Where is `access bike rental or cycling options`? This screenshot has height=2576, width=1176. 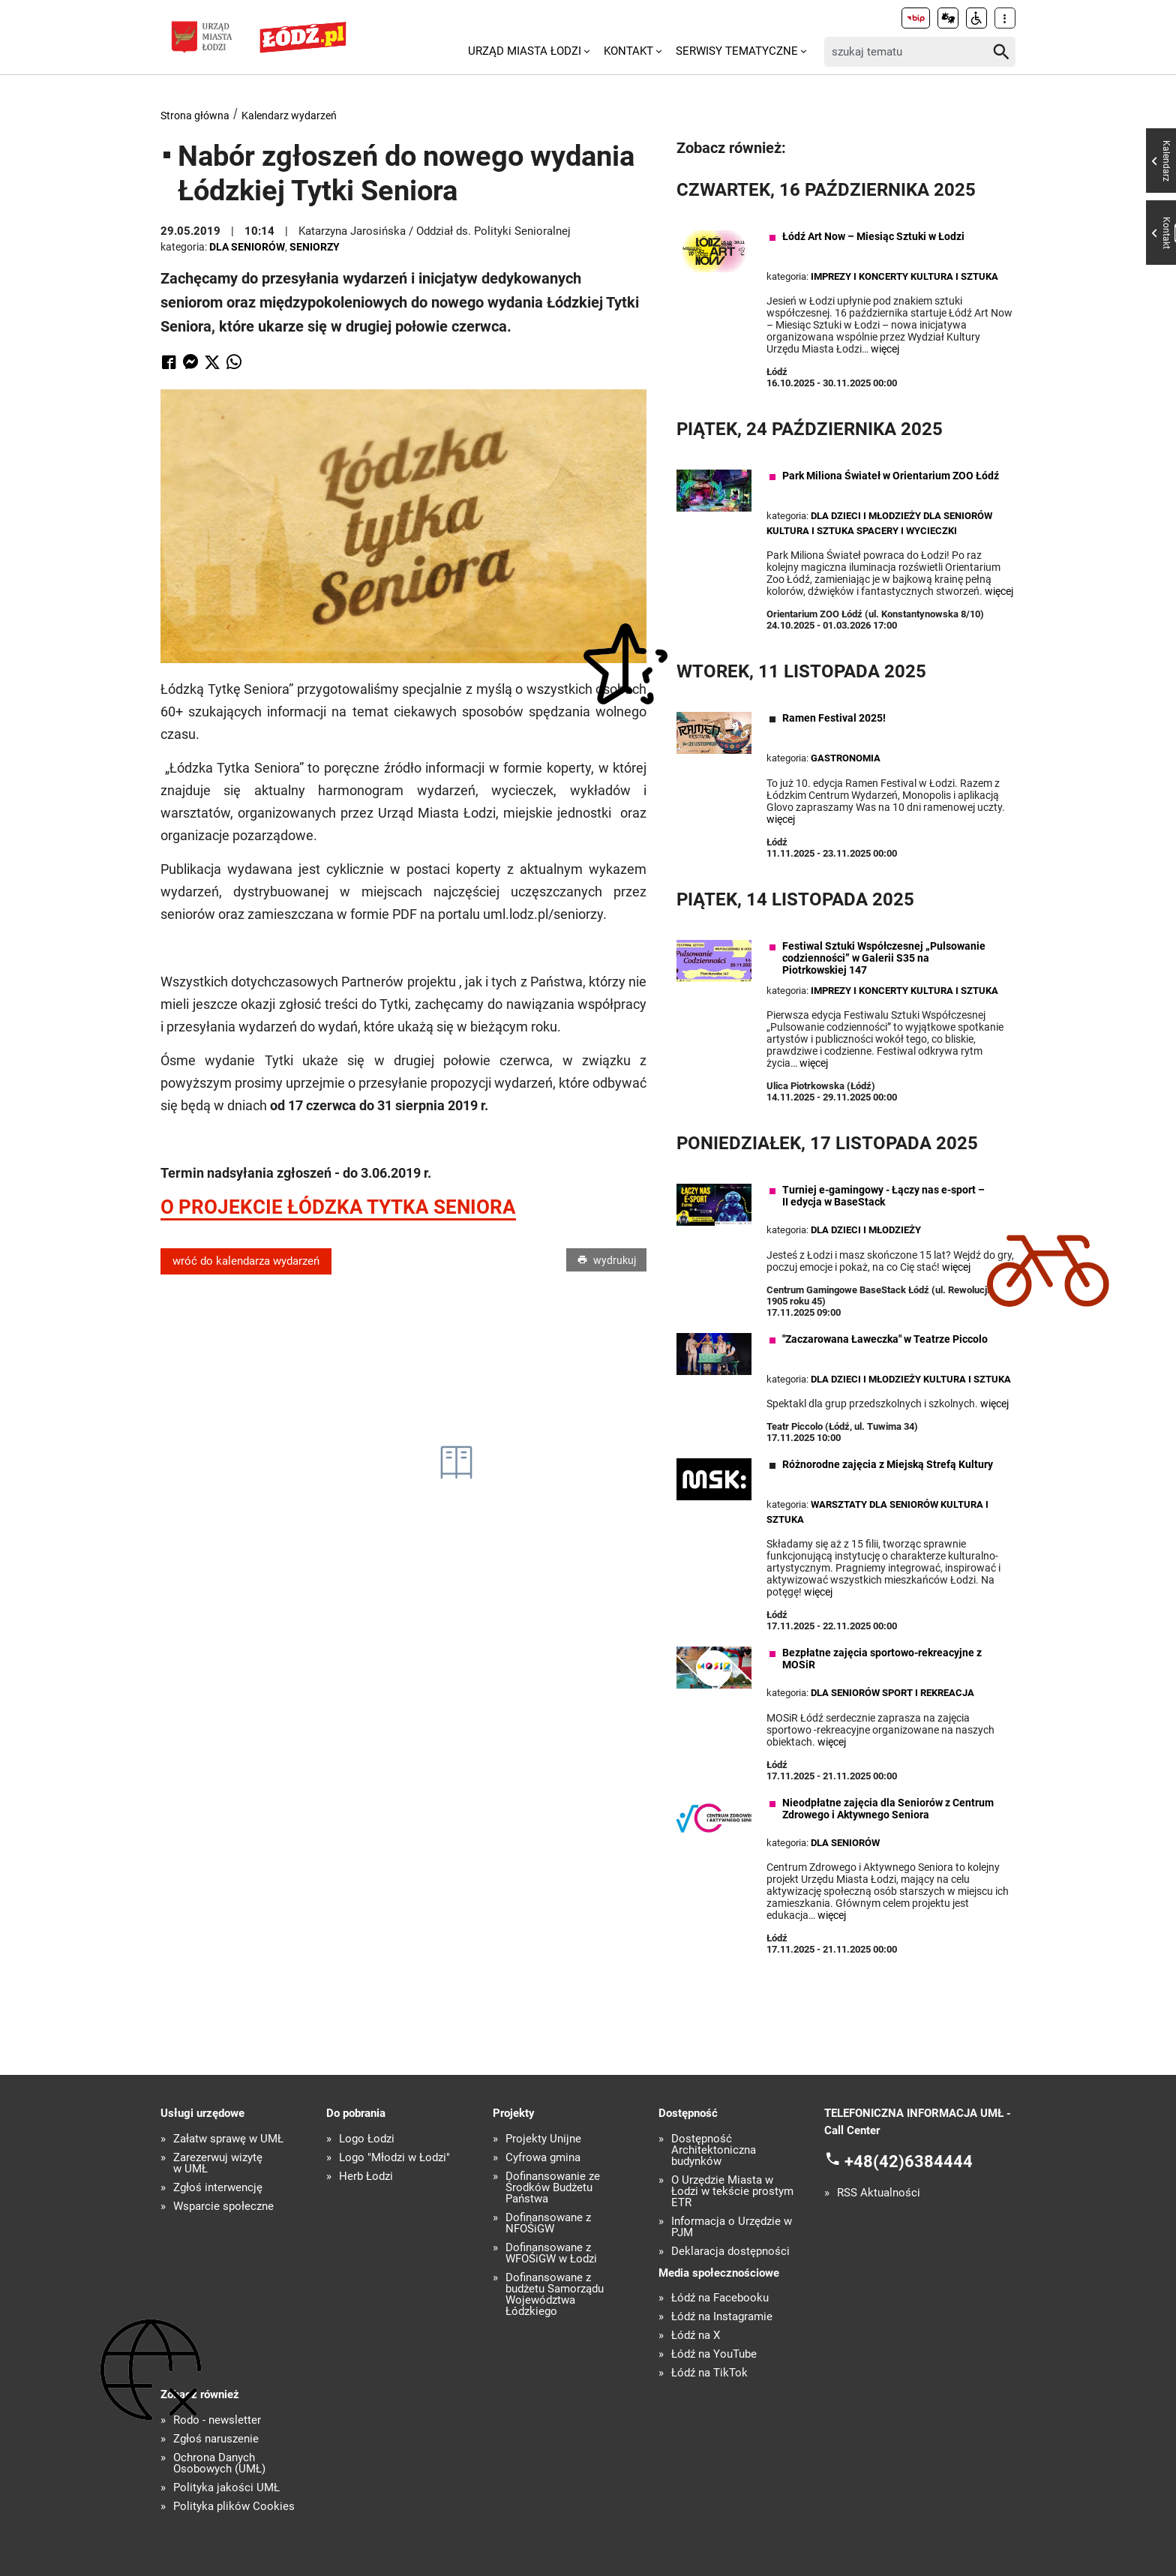 access bike rental or cycling options is located at coordinates (1048, 1268).